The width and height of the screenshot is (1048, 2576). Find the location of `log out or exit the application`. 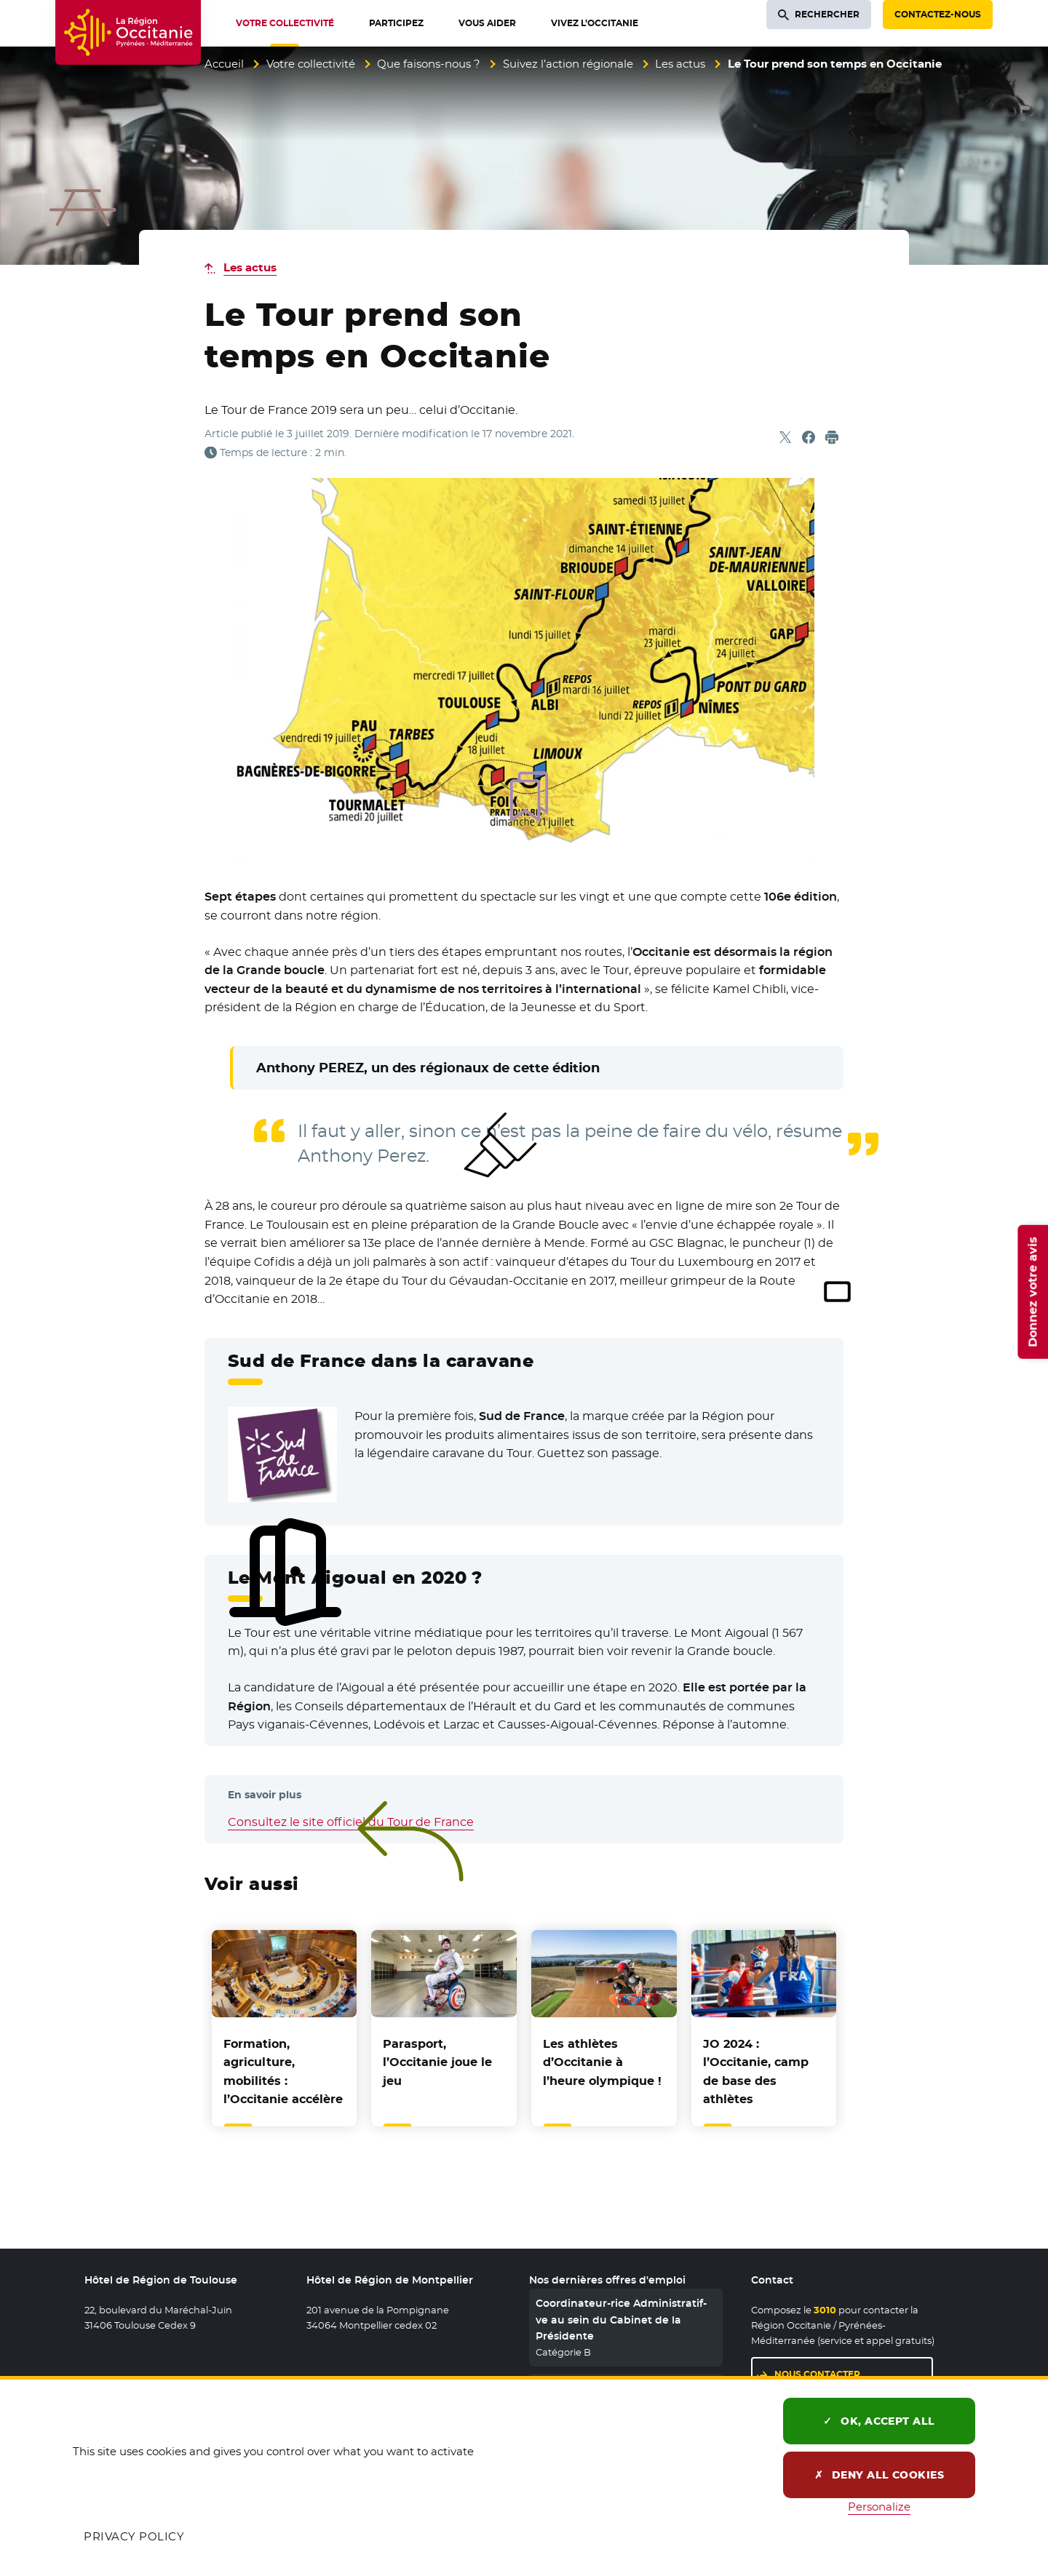

log out or exit the application is located at coordinates (285, 1571).